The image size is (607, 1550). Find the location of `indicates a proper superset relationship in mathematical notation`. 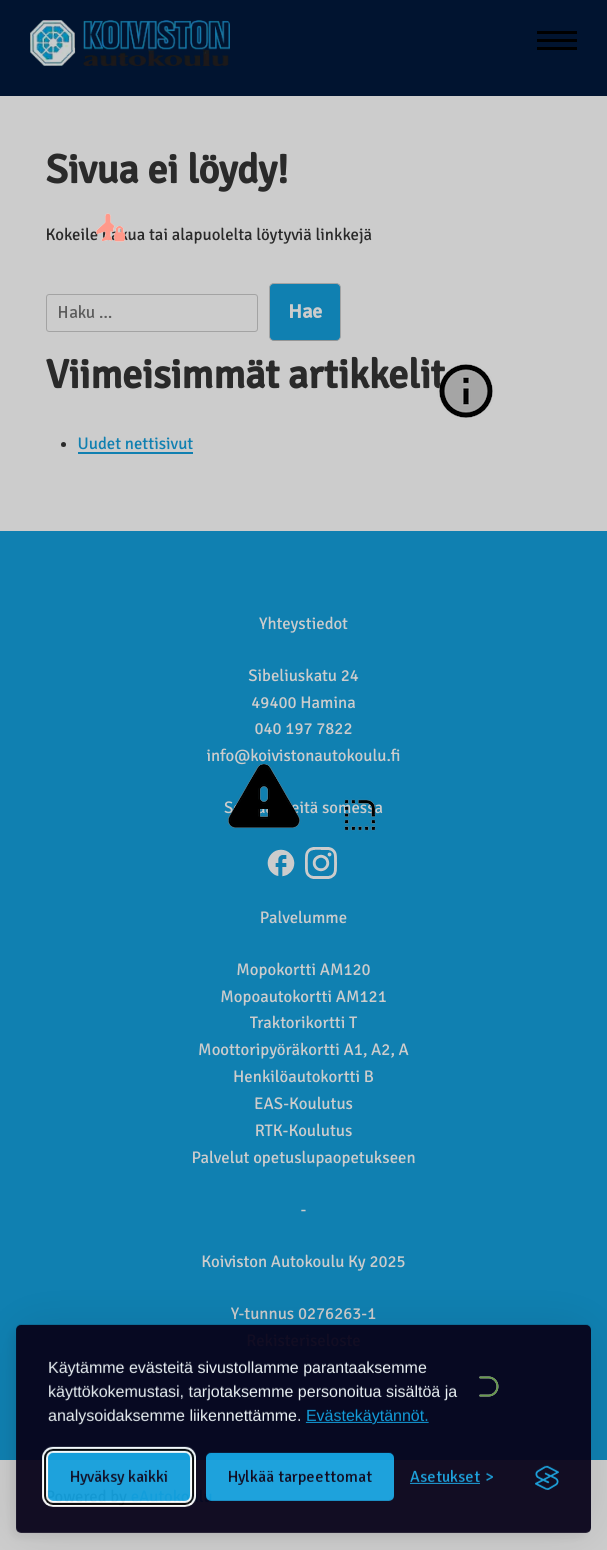

indicates a proper superset relationship in mathematical notation is located at coordinates (487, 1386).